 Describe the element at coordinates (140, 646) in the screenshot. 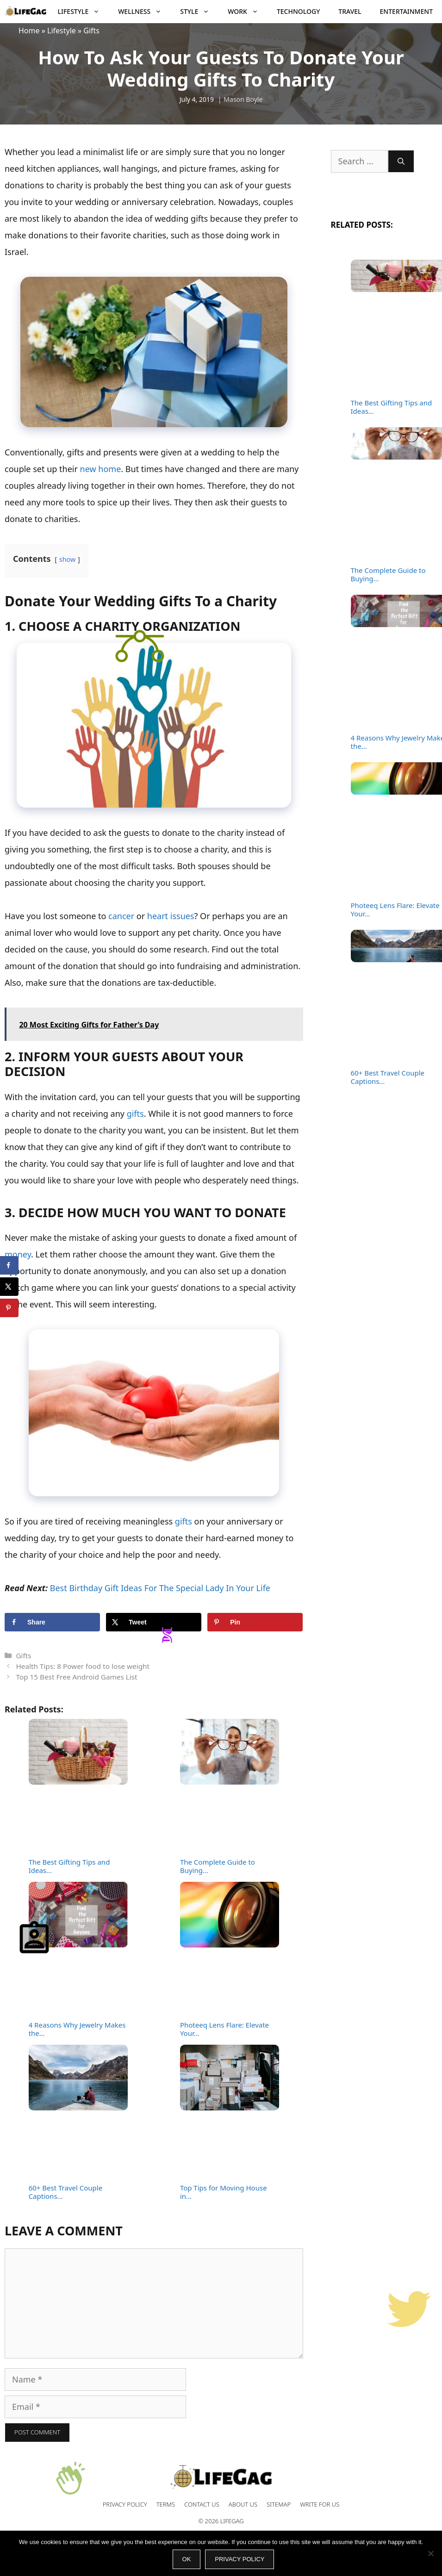

I see `edit vector path or bezier curve` at that location.